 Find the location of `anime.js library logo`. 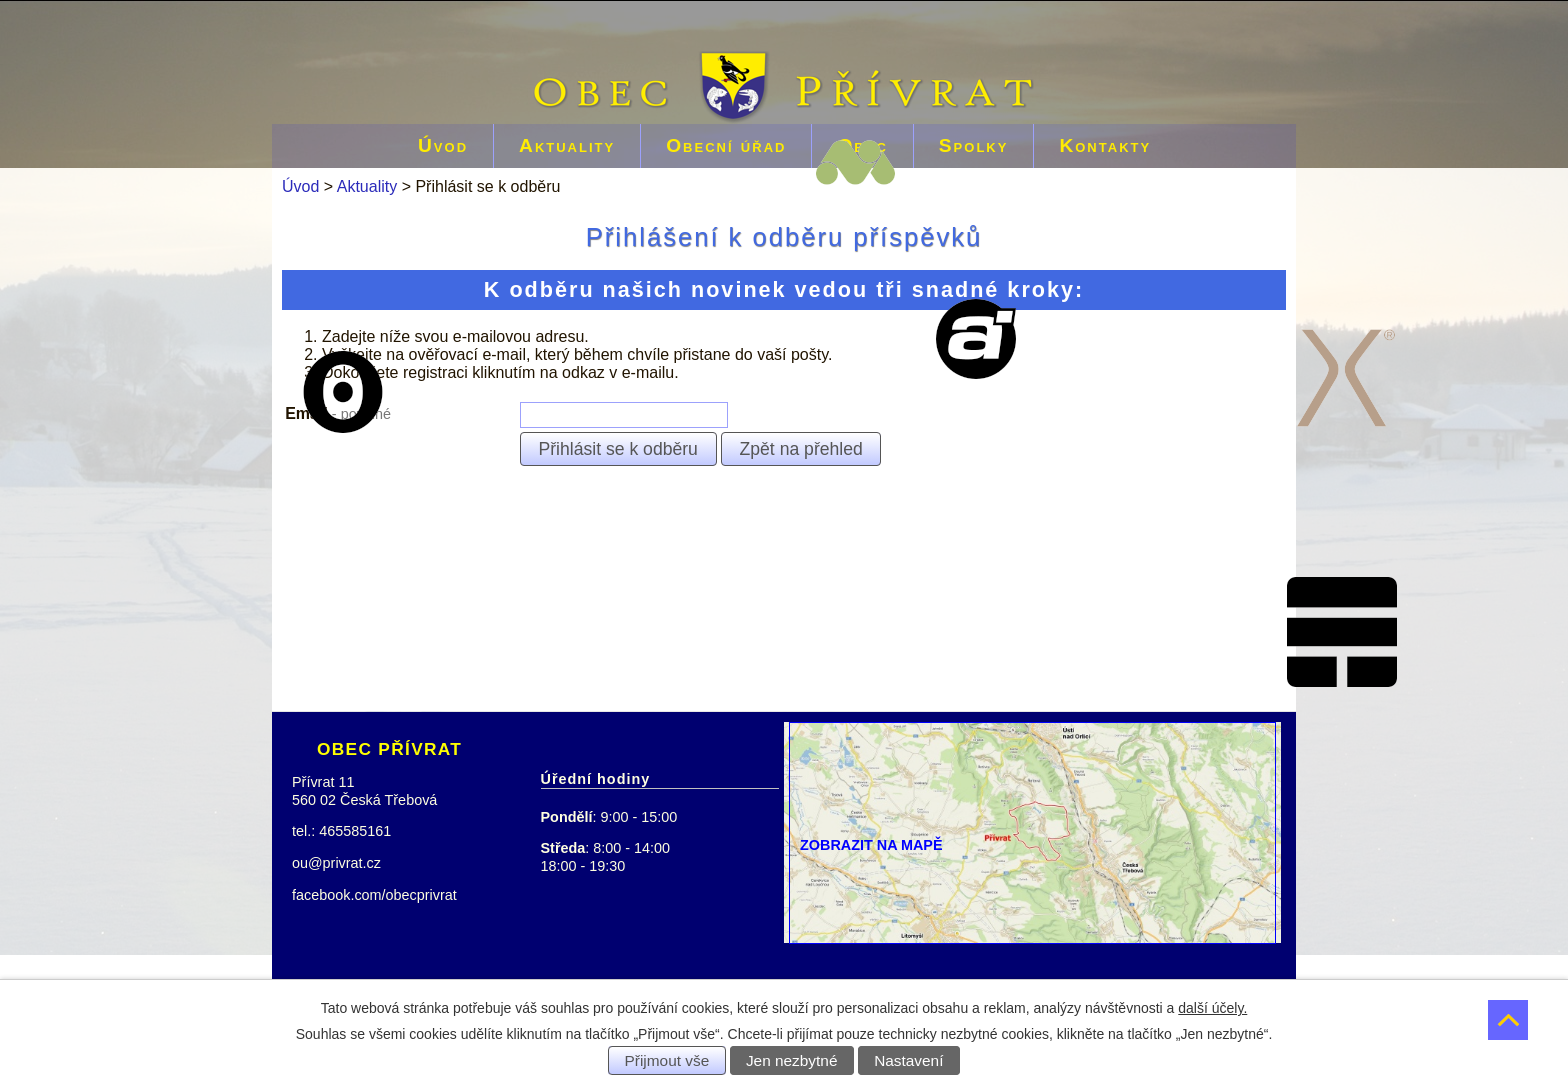

anime.js library logo is located at coordinates (976, 339).